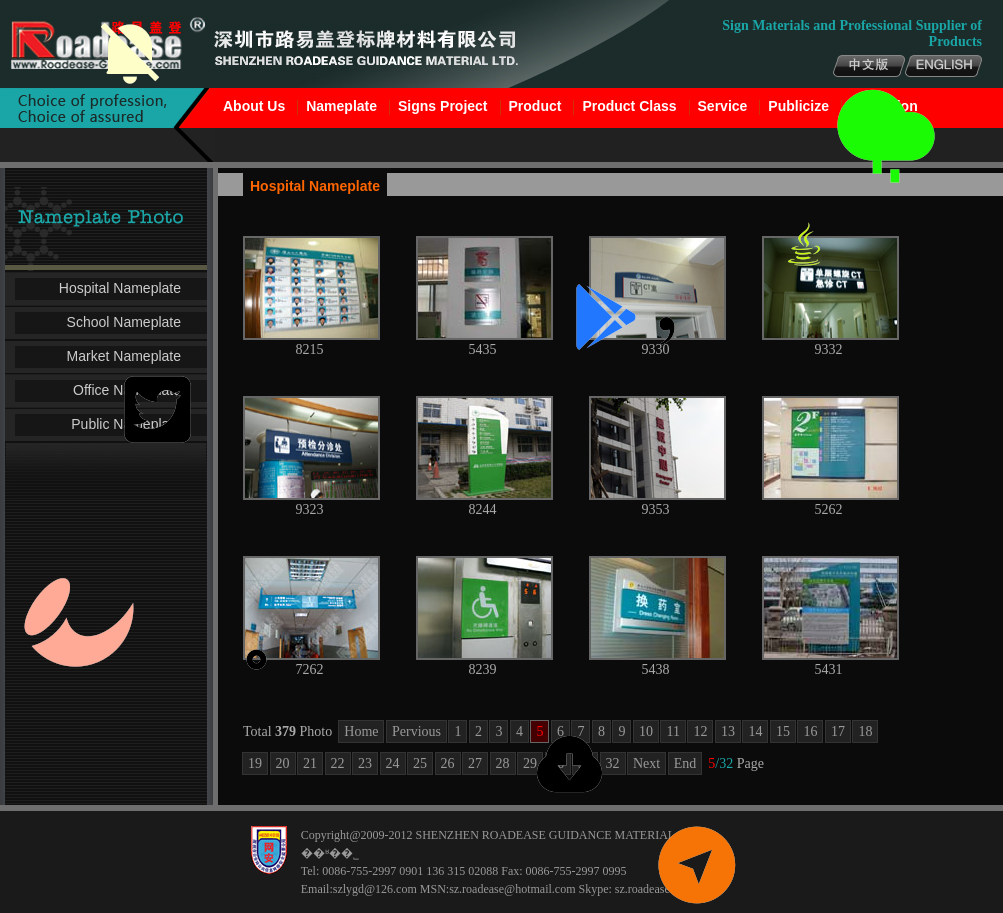 This screenshot has width=1003, height=913. I want to click on indicates light rain or drizzle conditions, so click(886, 134).